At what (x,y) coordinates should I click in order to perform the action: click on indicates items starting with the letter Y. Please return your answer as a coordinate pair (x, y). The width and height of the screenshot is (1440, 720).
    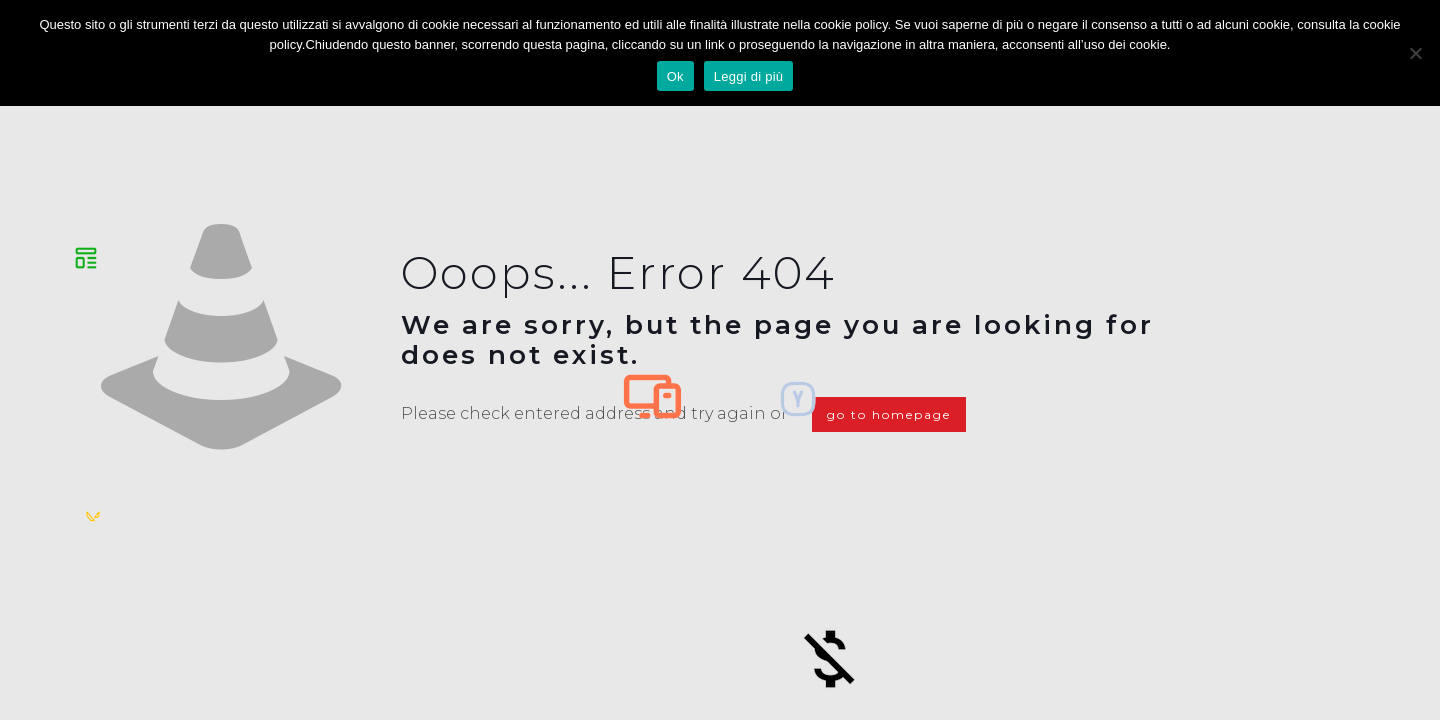
    Looking at the image, I should click on (798, 399).